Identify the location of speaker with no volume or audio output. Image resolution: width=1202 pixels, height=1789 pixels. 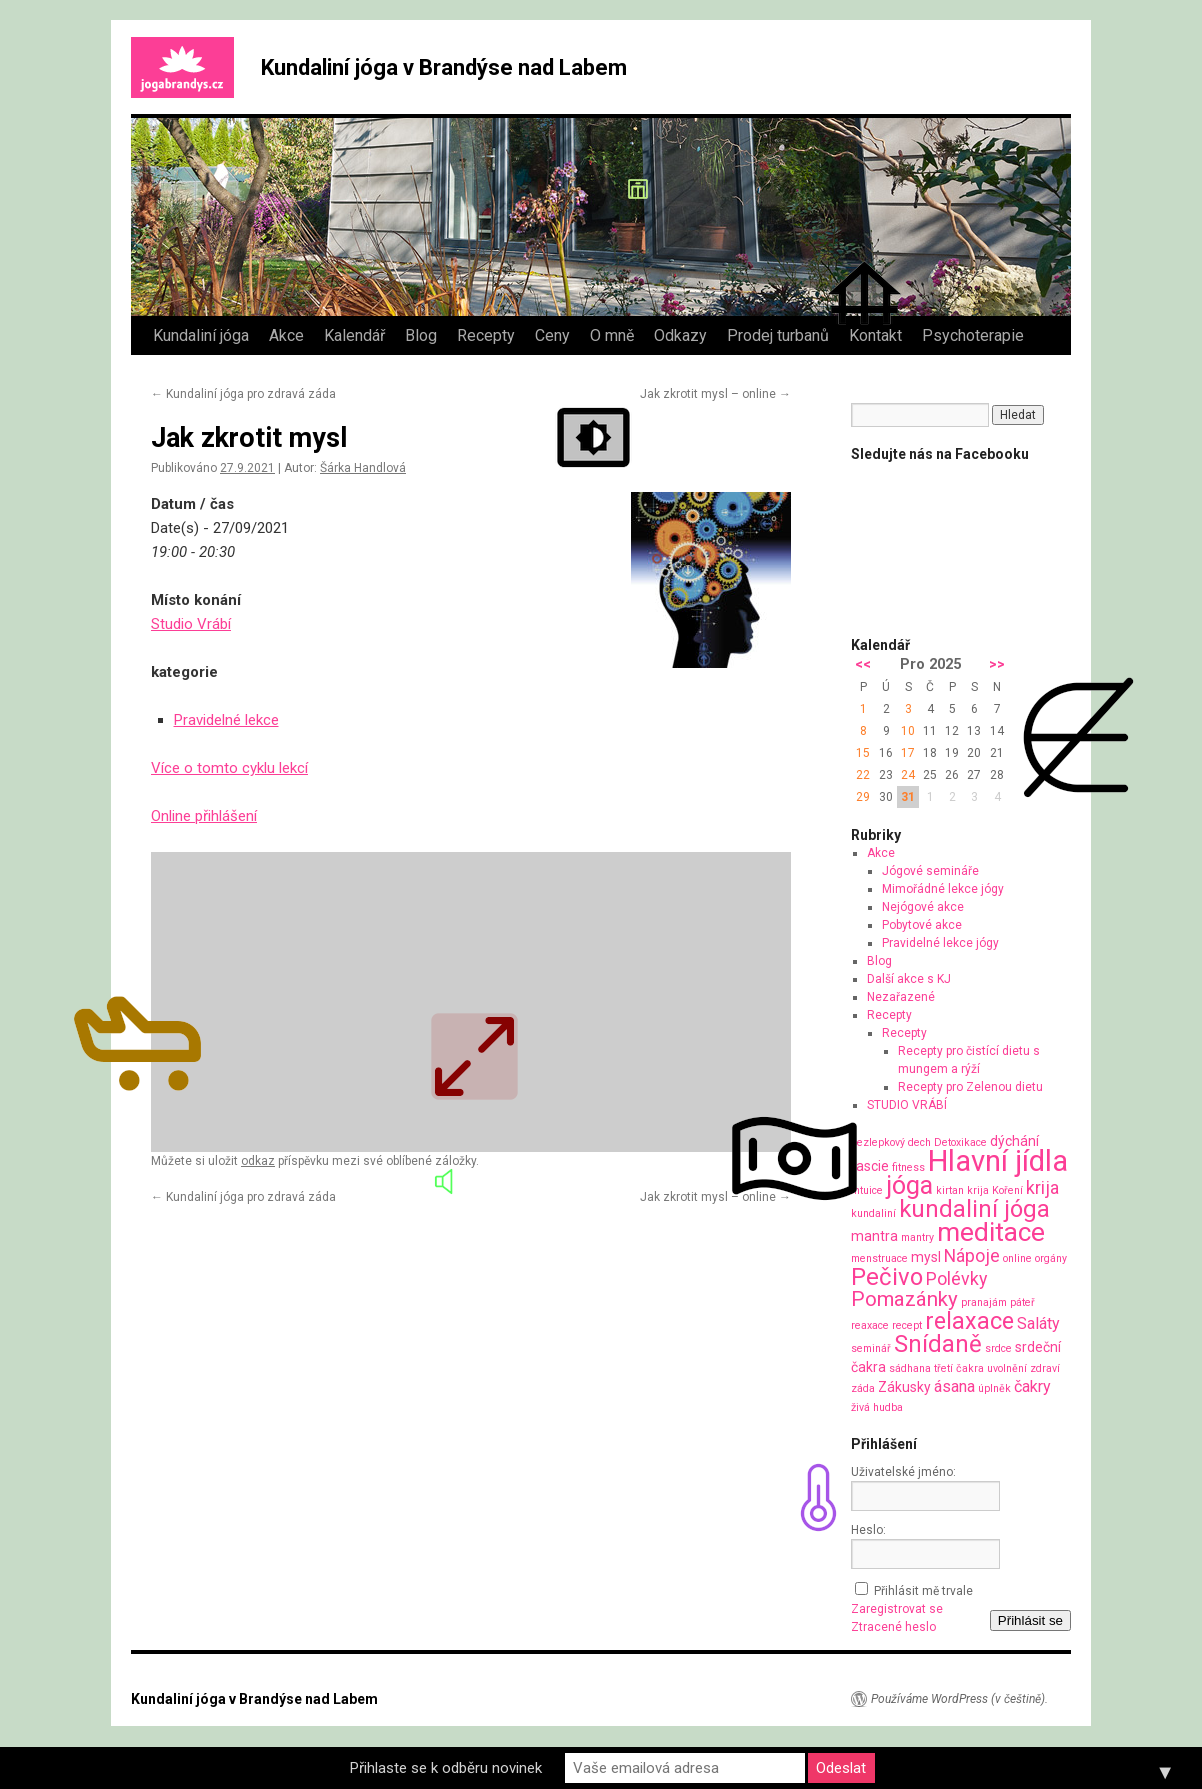
(448, 1181).